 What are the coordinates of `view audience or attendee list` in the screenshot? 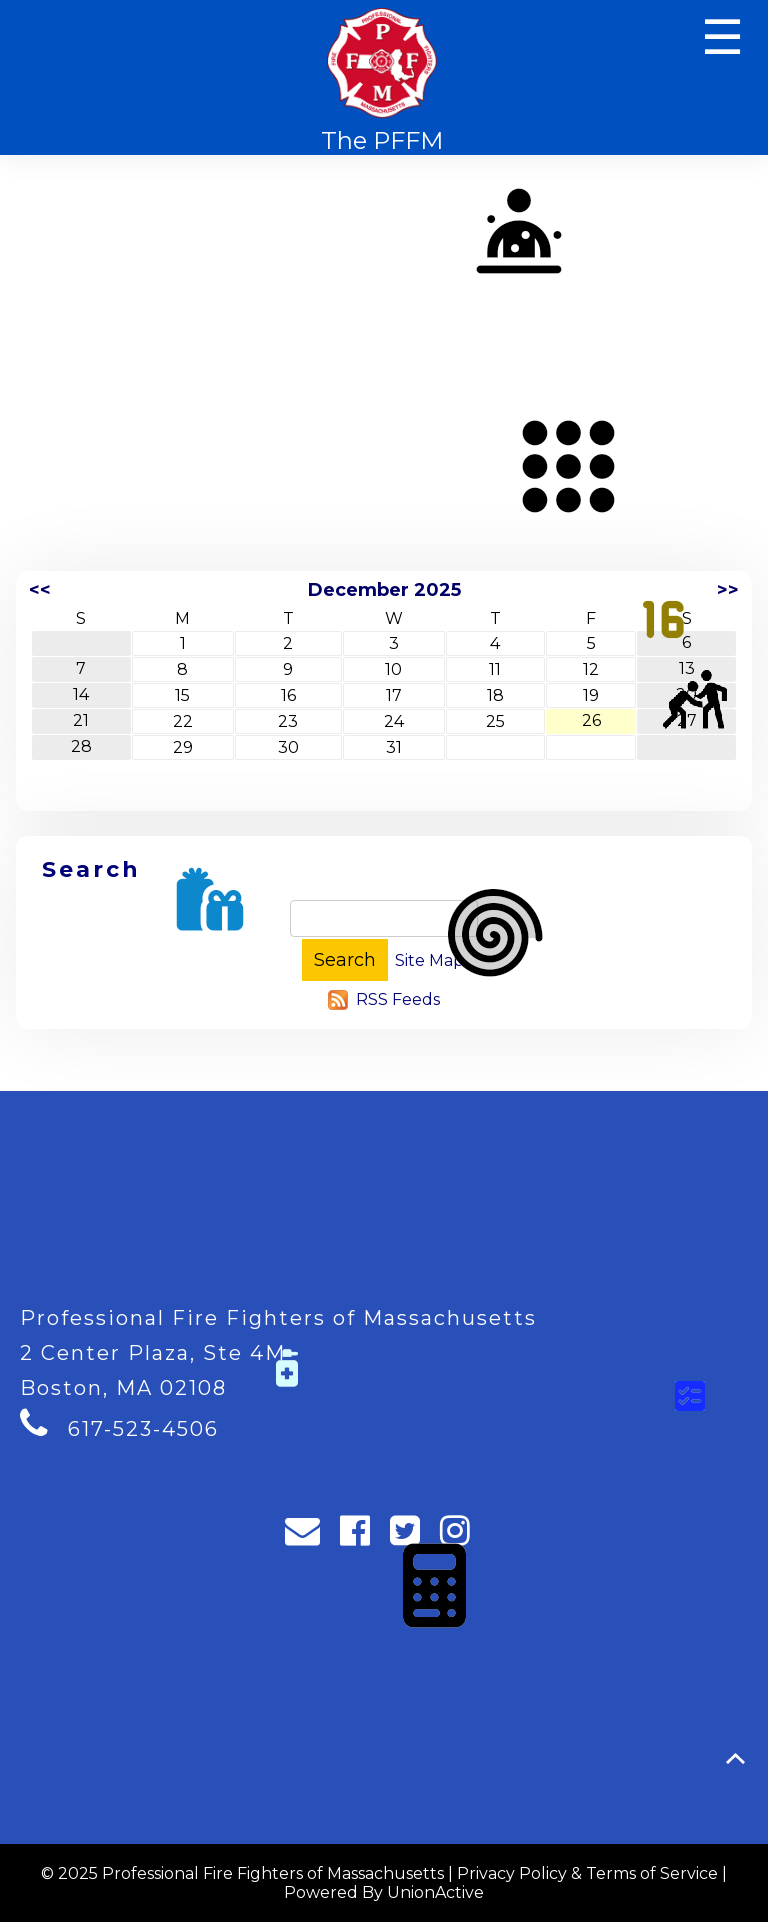 It's located at (519, 231).